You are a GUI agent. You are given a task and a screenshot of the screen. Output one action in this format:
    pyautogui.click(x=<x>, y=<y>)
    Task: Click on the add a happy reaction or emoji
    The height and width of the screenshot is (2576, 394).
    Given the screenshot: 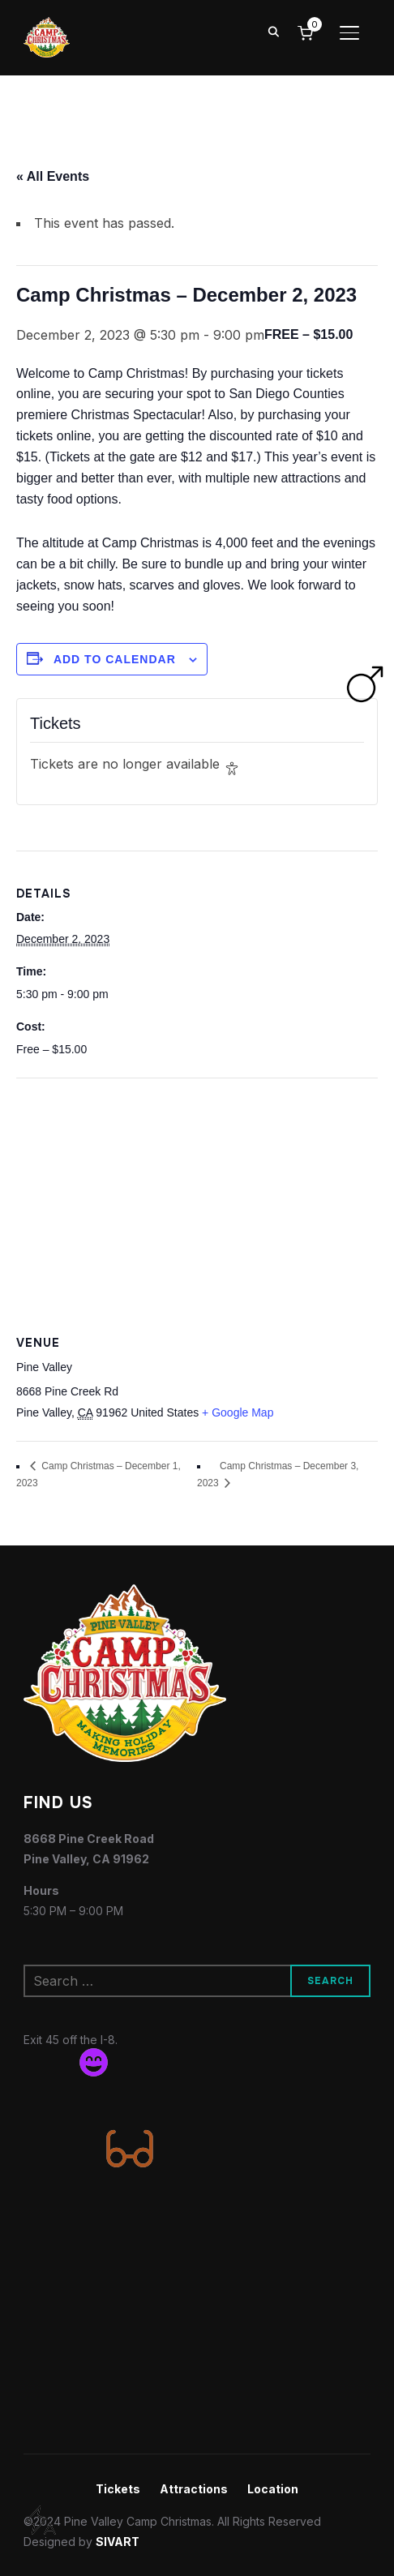 What is the action you would take?
    pyautogui.click(x=93, y=2062)
    